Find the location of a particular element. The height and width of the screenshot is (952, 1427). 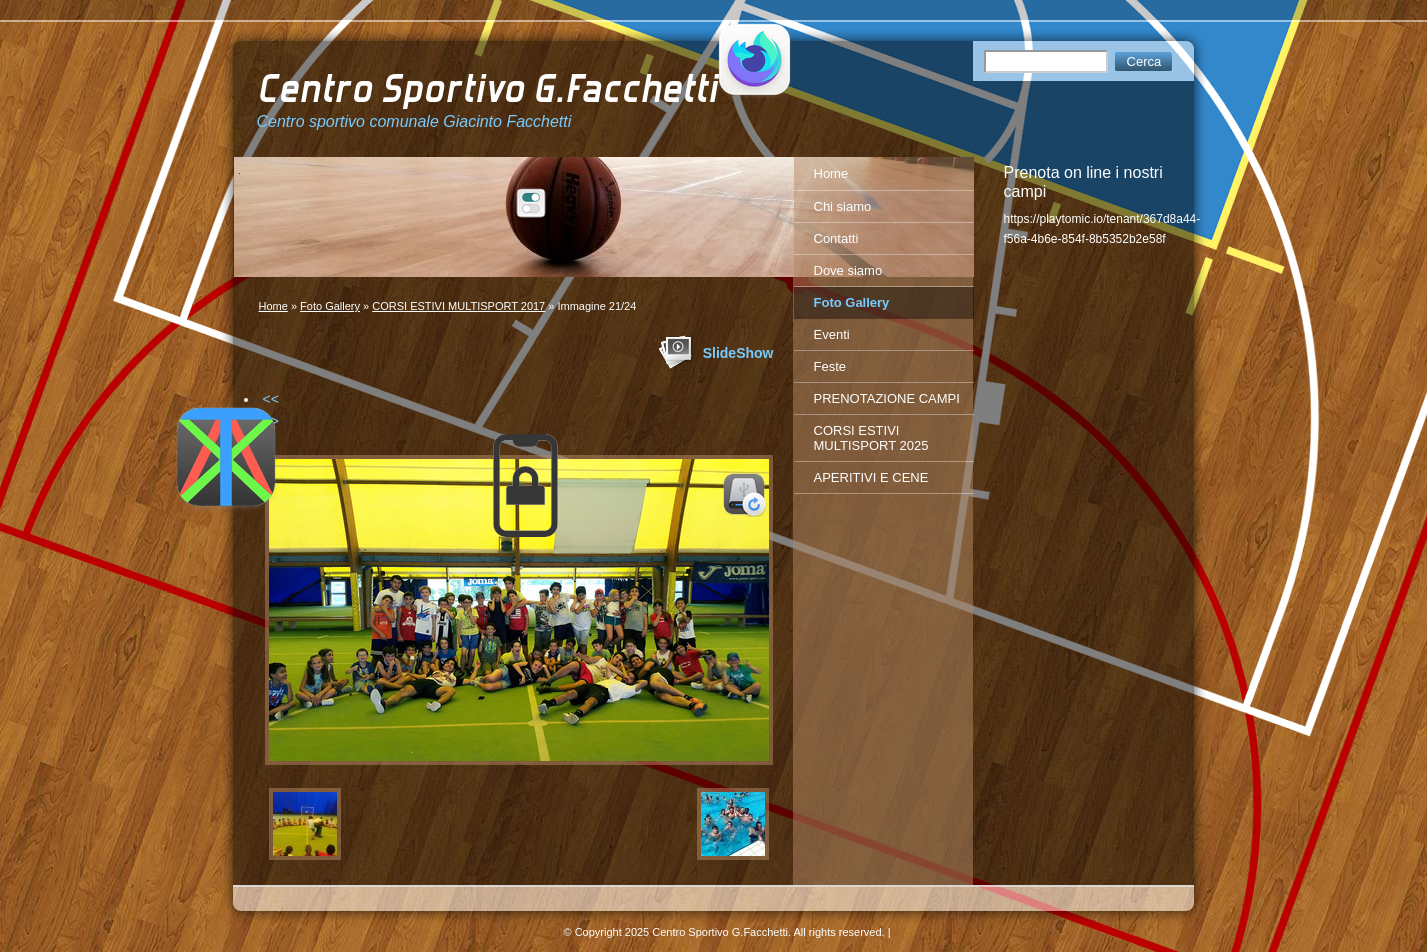

open system tweaks or settings customization is located at coordinates (531, 203).